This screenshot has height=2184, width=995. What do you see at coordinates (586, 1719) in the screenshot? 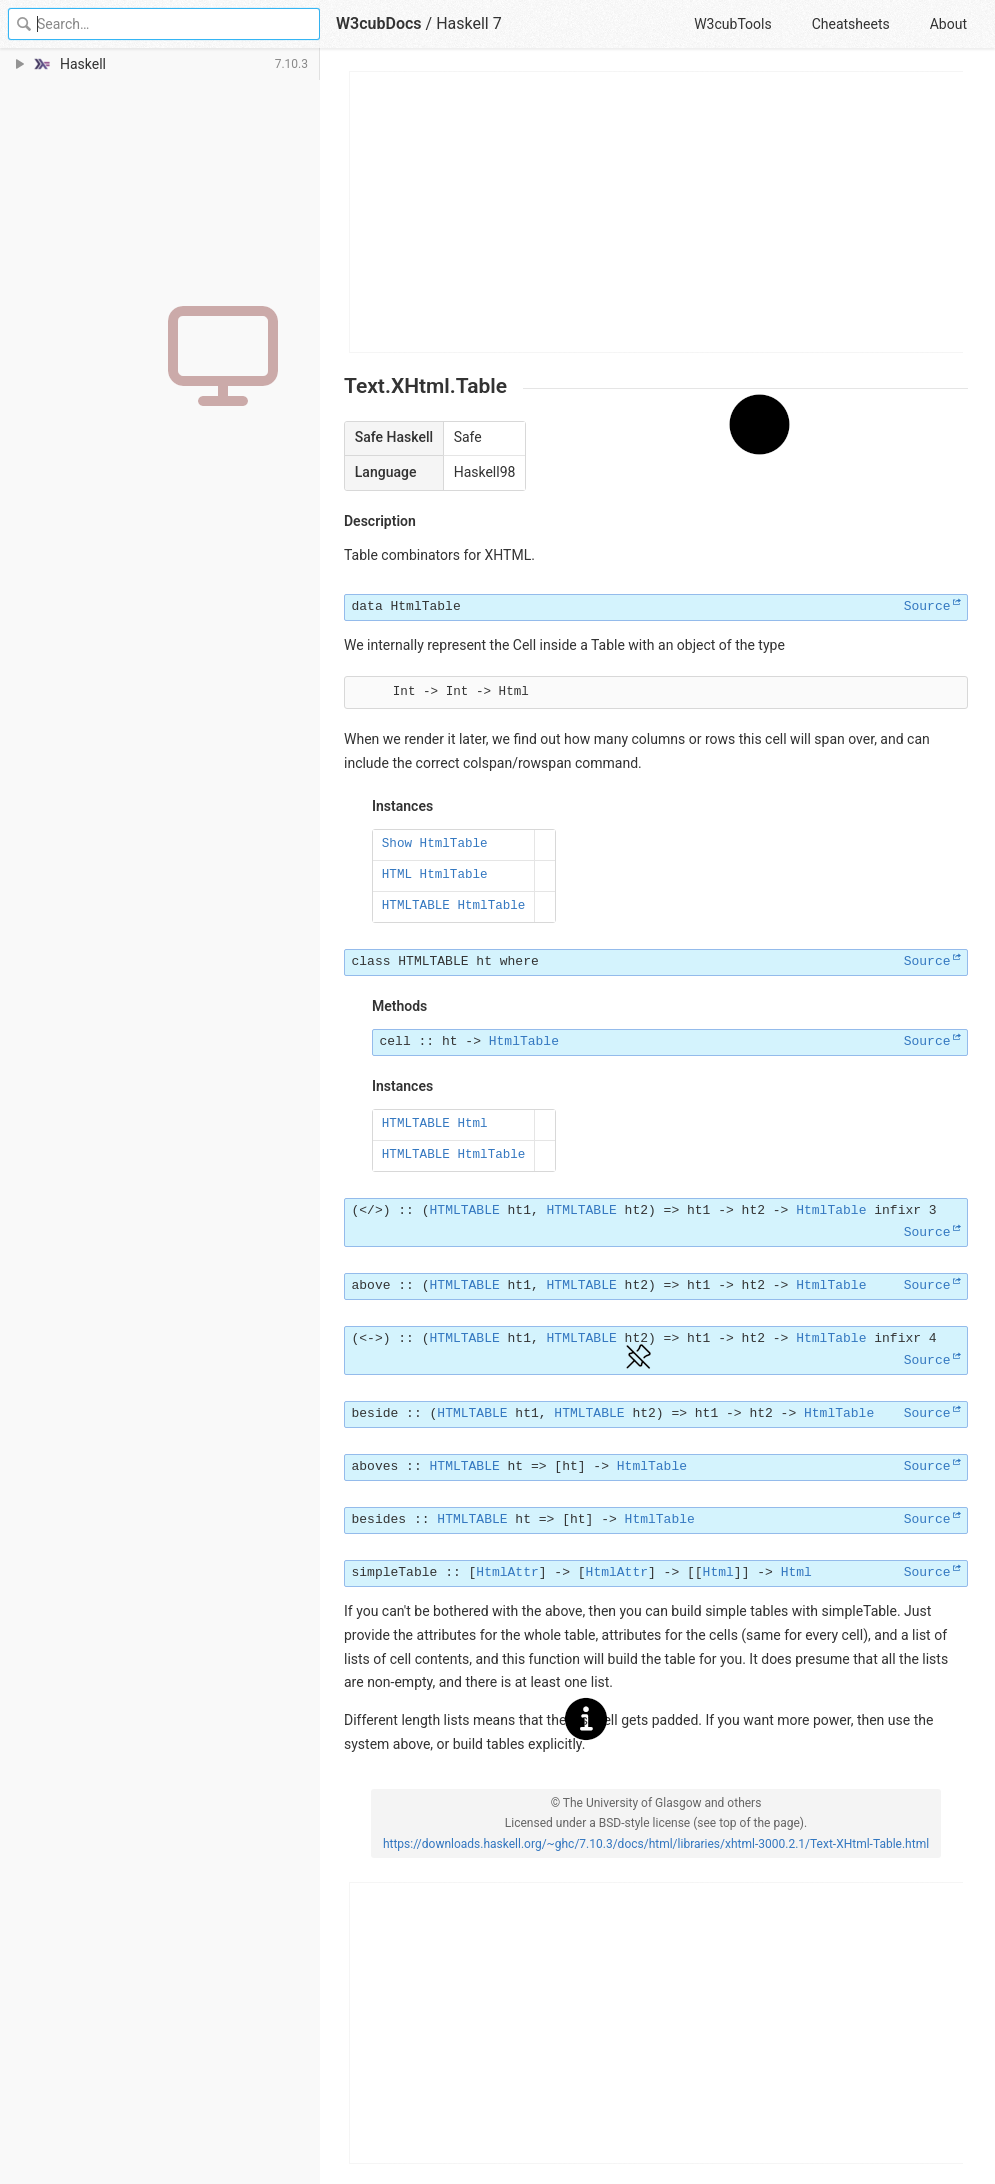
I see `view more information or details` at bounding box center [586, 1719].